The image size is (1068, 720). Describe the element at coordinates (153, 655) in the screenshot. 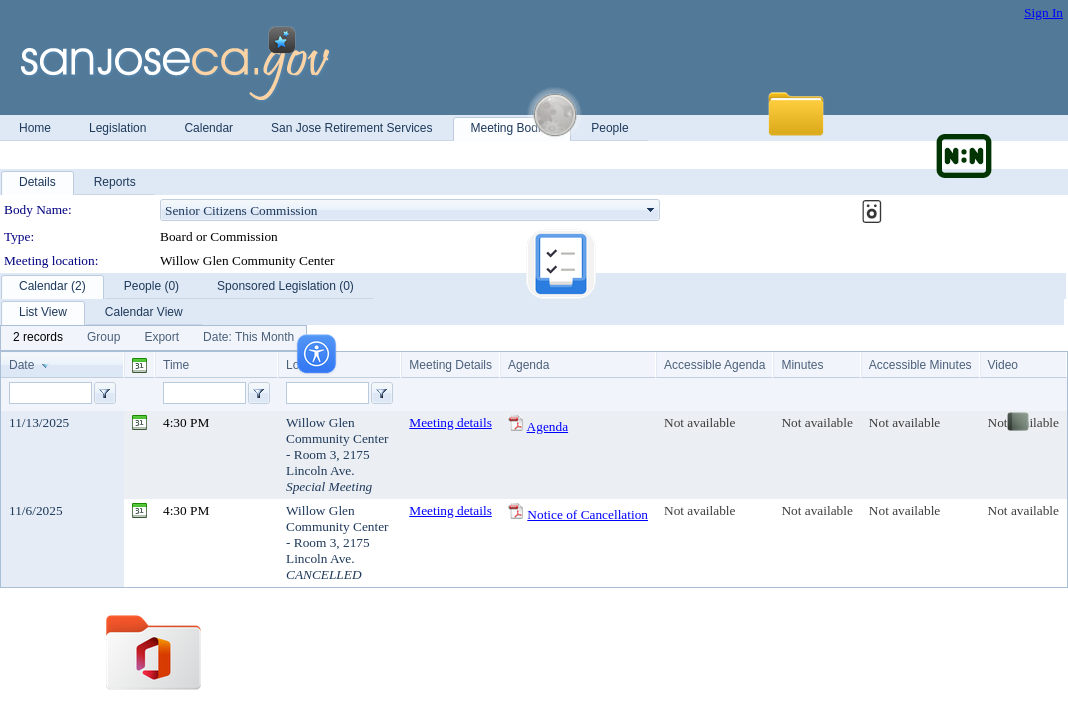

I see `open microsoft office files folder` at that location.